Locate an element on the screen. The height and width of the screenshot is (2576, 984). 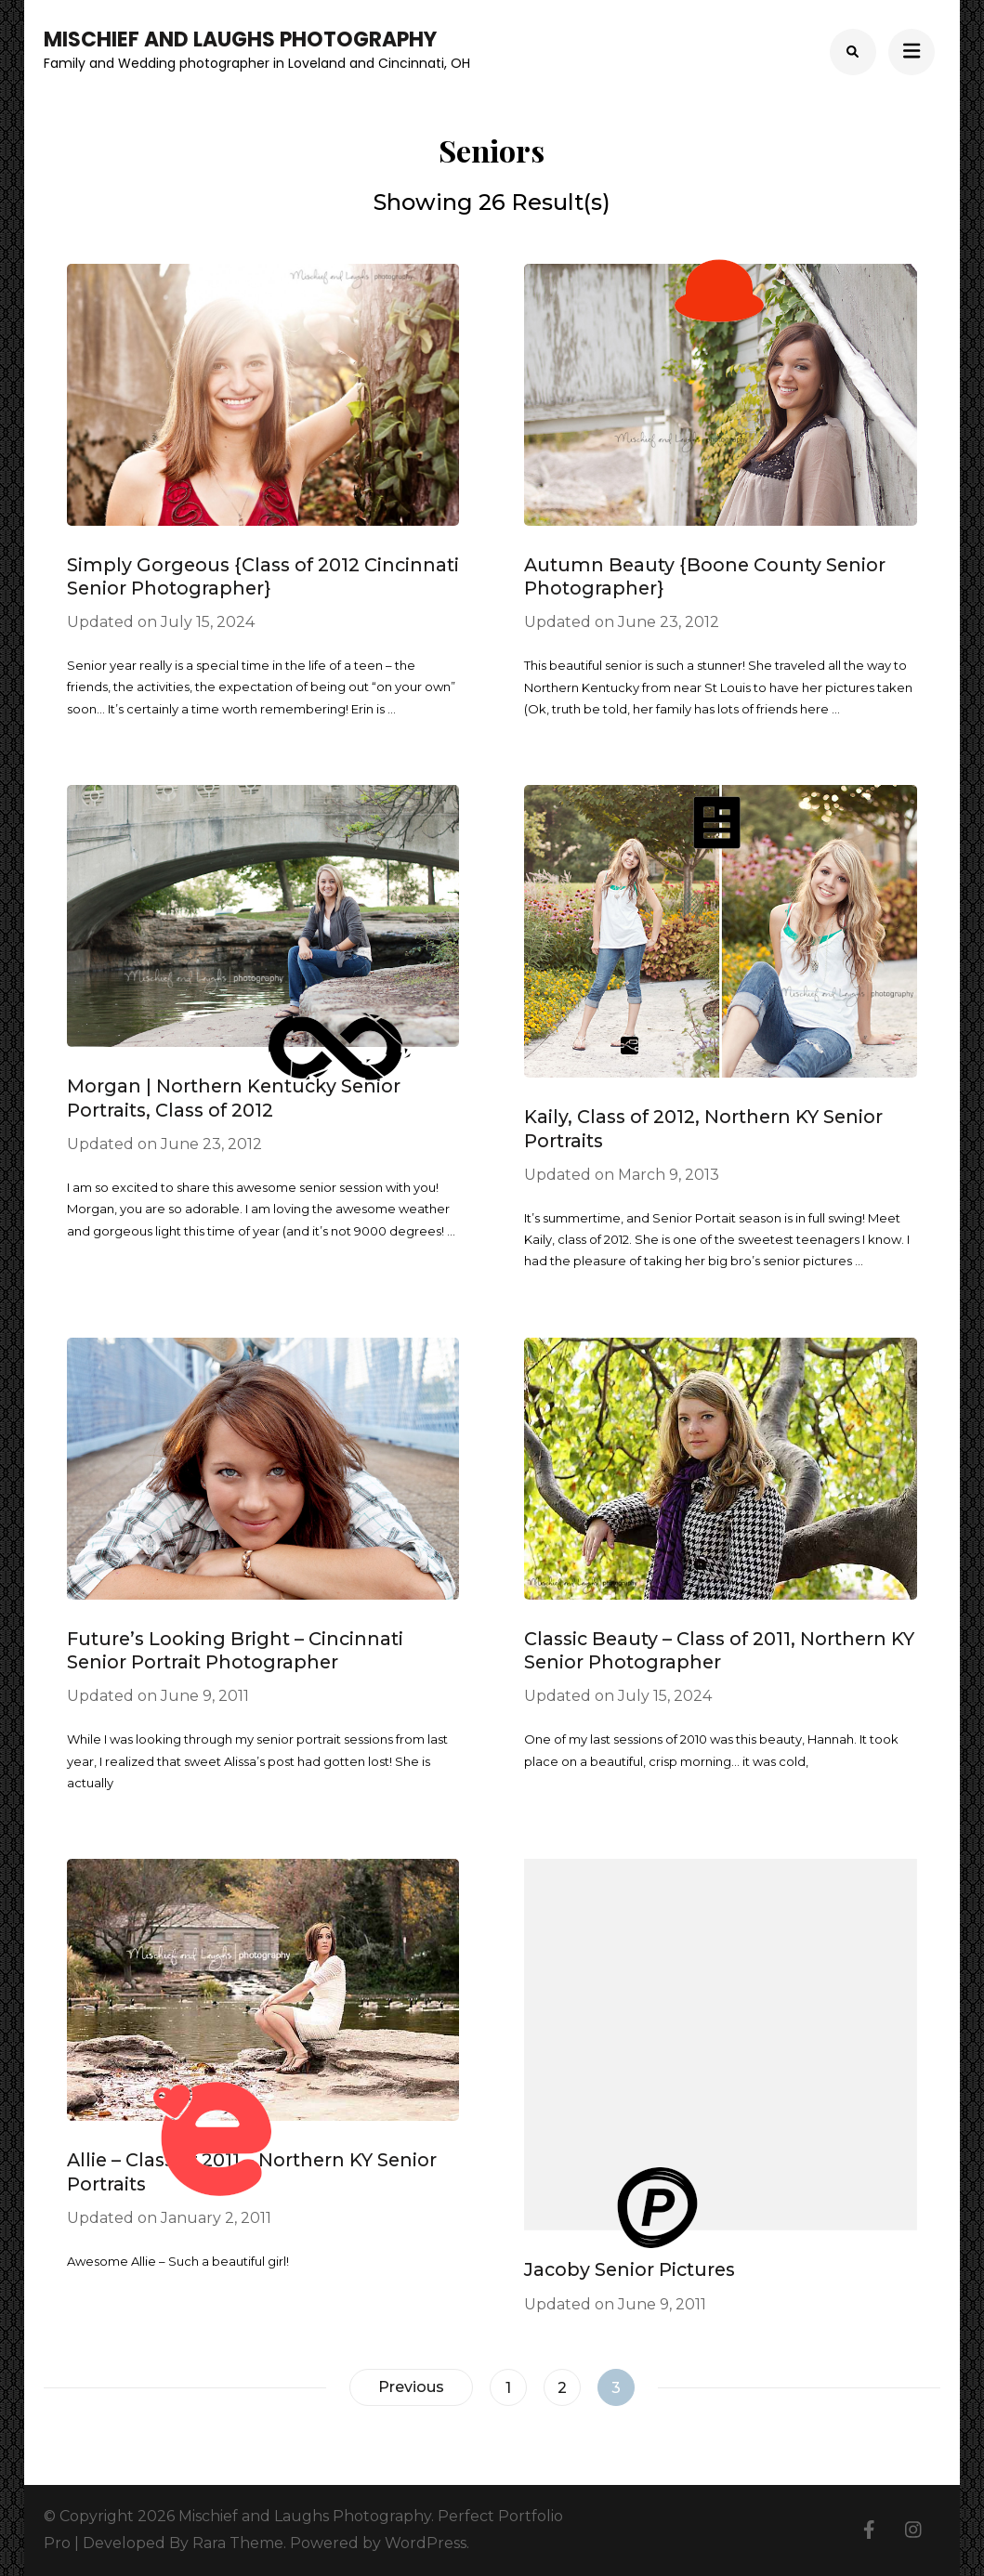
open Alfred app is located at coordinates (719, 291).